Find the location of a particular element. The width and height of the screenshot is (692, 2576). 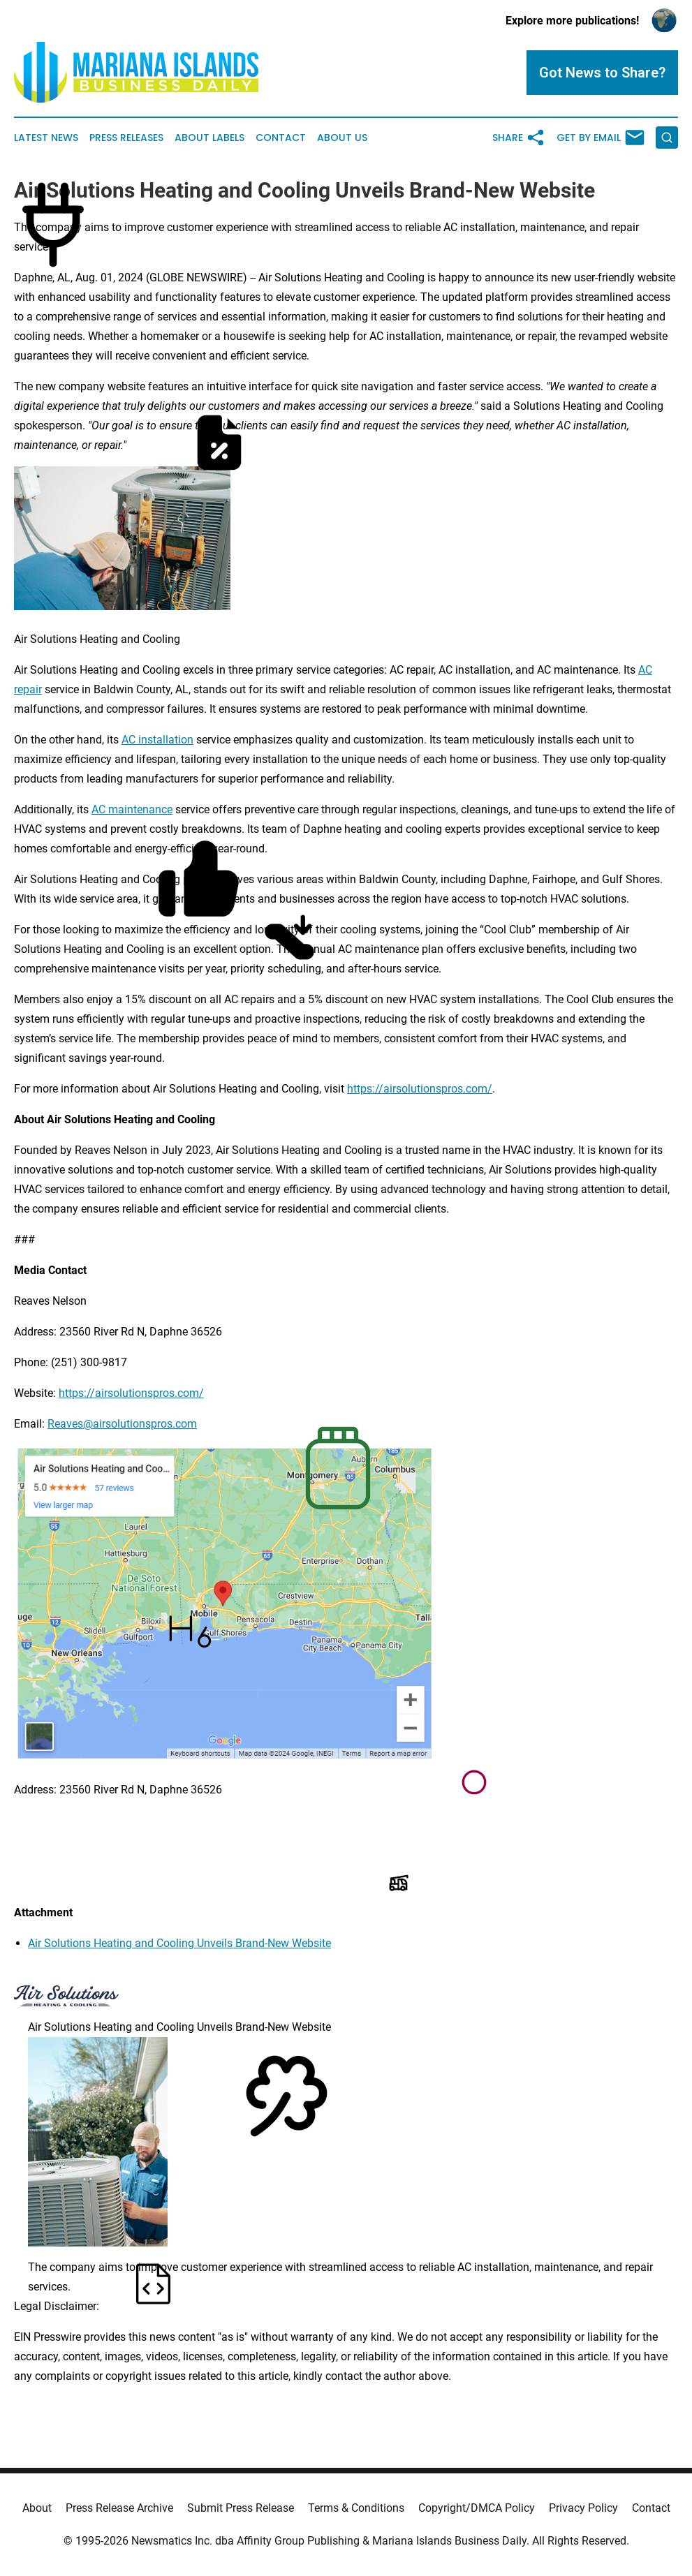

connect to power or charging is located at coordinates (53, 225).